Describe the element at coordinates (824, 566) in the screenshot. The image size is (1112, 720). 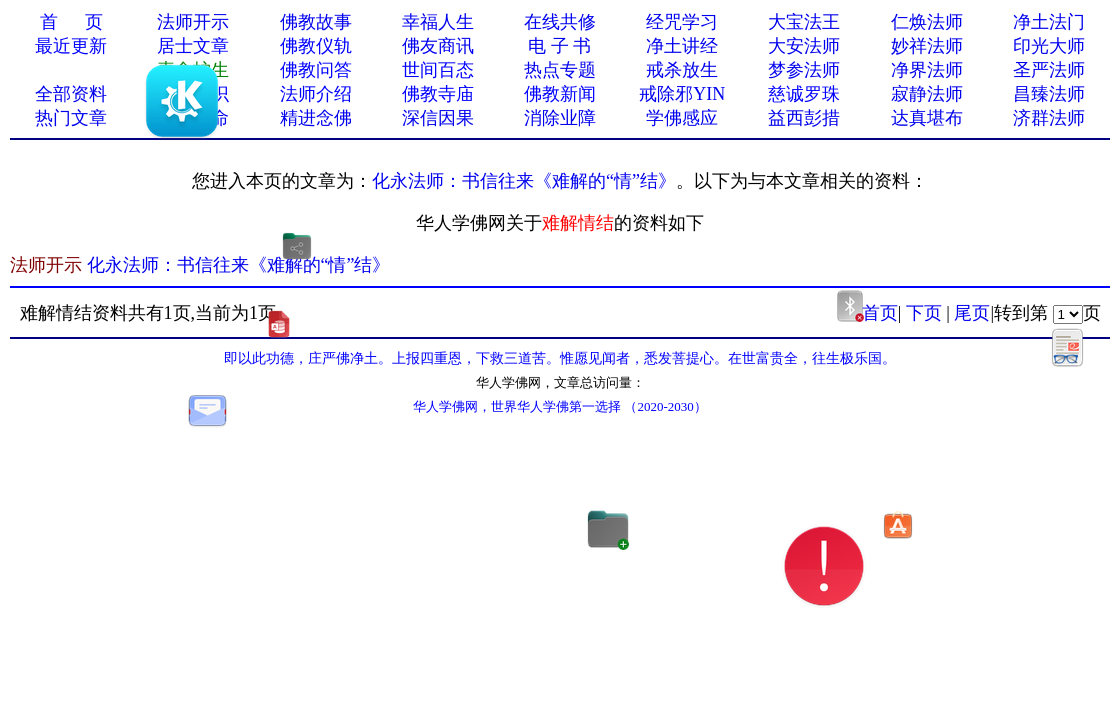
I see `indicates a warning or alert requiring attention` at that location.